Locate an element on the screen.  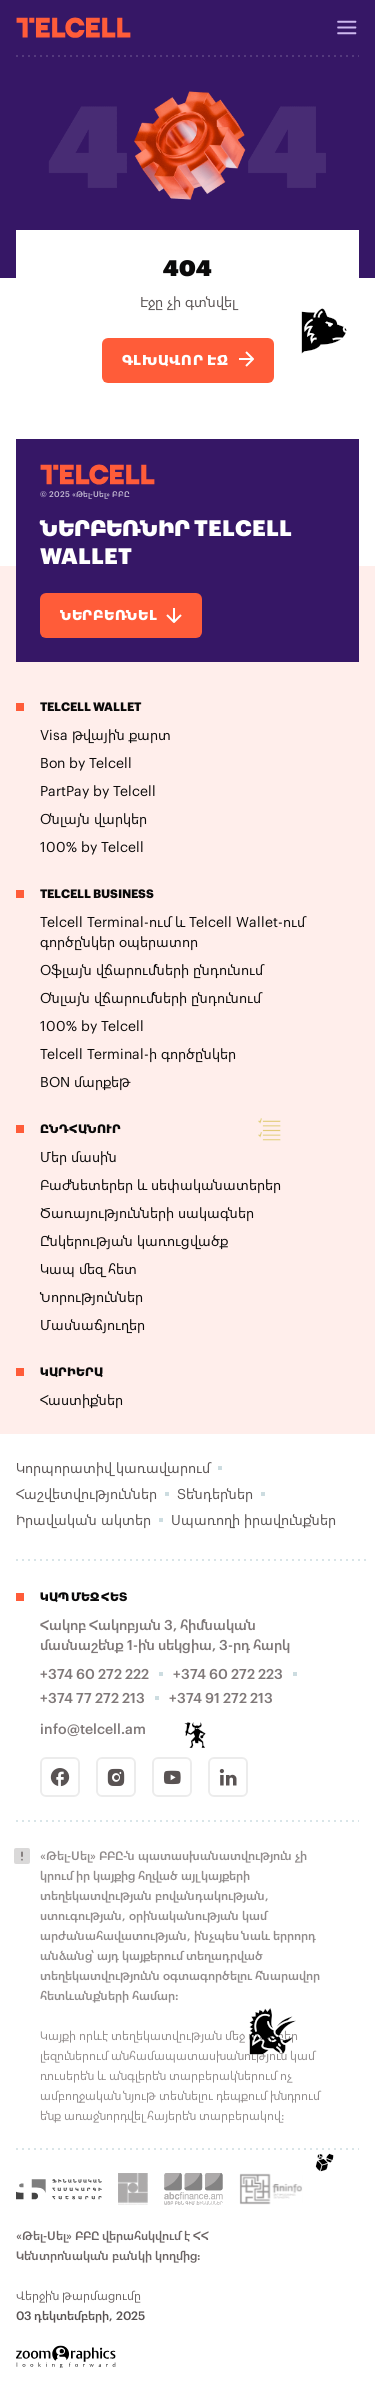
select evil minion character or enemy type is located at coordinates (195, 1735).